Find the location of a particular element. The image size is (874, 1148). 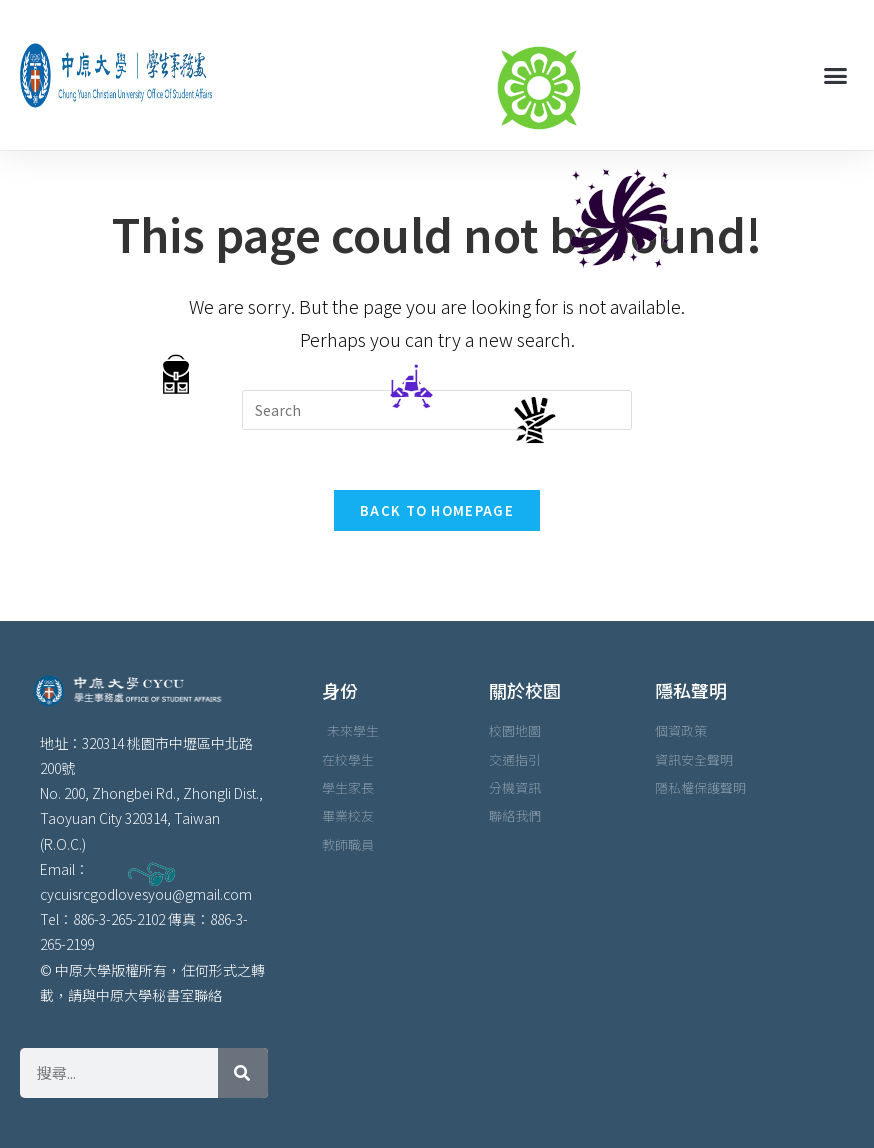

toggle reading mode or accessibility features is located at coordinates (151, 874).